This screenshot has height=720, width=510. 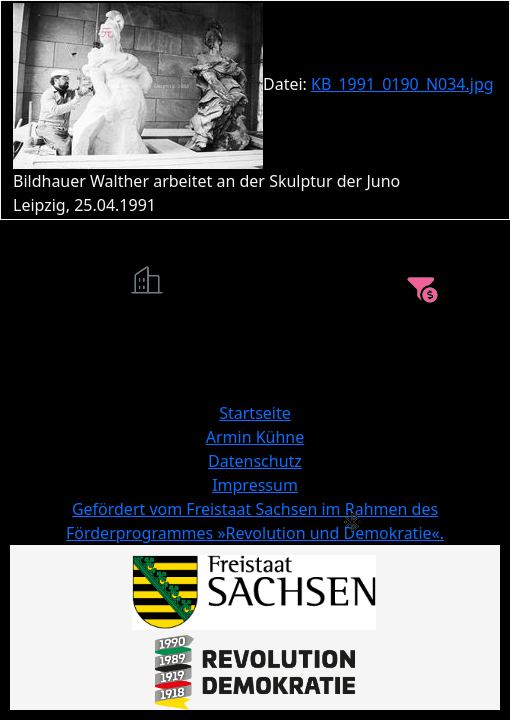 What do you see at coordinates (147, 281) in the screenshot?
I see `view nearby buildings or properties` at bounding box center [147, 281].